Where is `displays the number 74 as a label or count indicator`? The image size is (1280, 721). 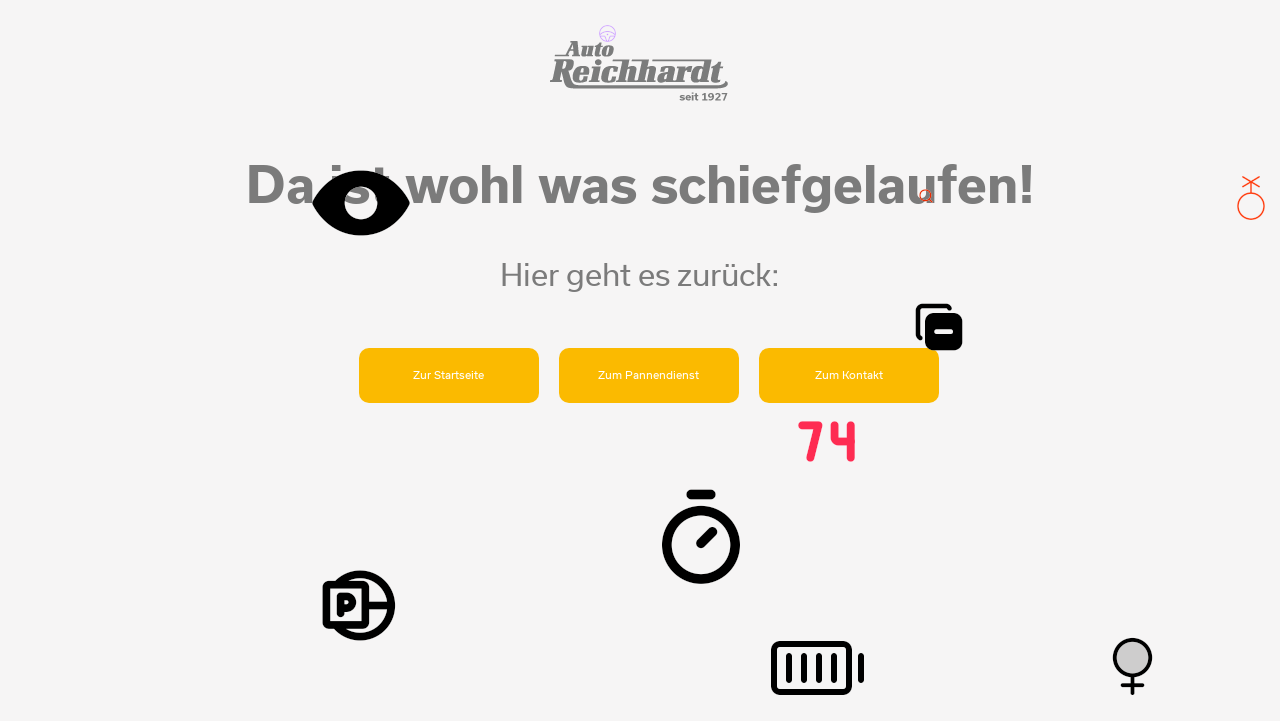 displays the number 74 as a label or count indicator is located at coordinates (826, 441).